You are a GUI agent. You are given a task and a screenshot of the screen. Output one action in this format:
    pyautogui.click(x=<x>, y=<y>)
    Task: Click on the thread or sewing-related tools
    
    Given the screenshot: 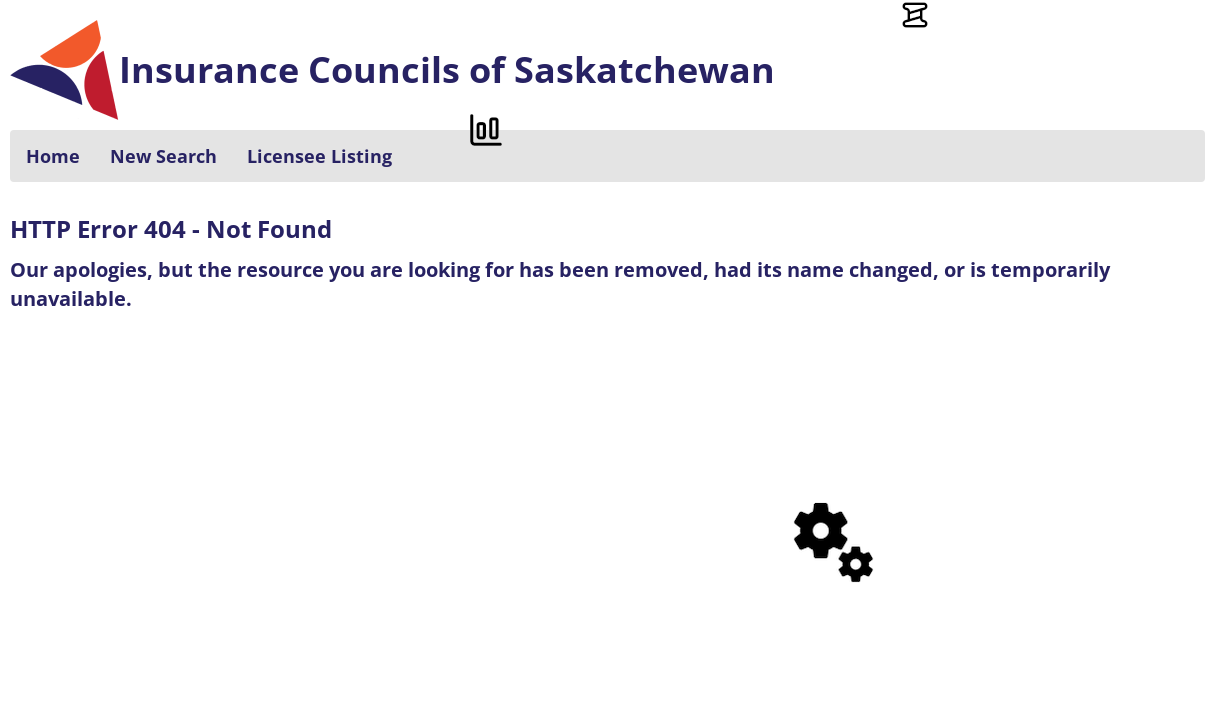 What is the action you would take?
    pyautogui.click(x=915, y=15)
    